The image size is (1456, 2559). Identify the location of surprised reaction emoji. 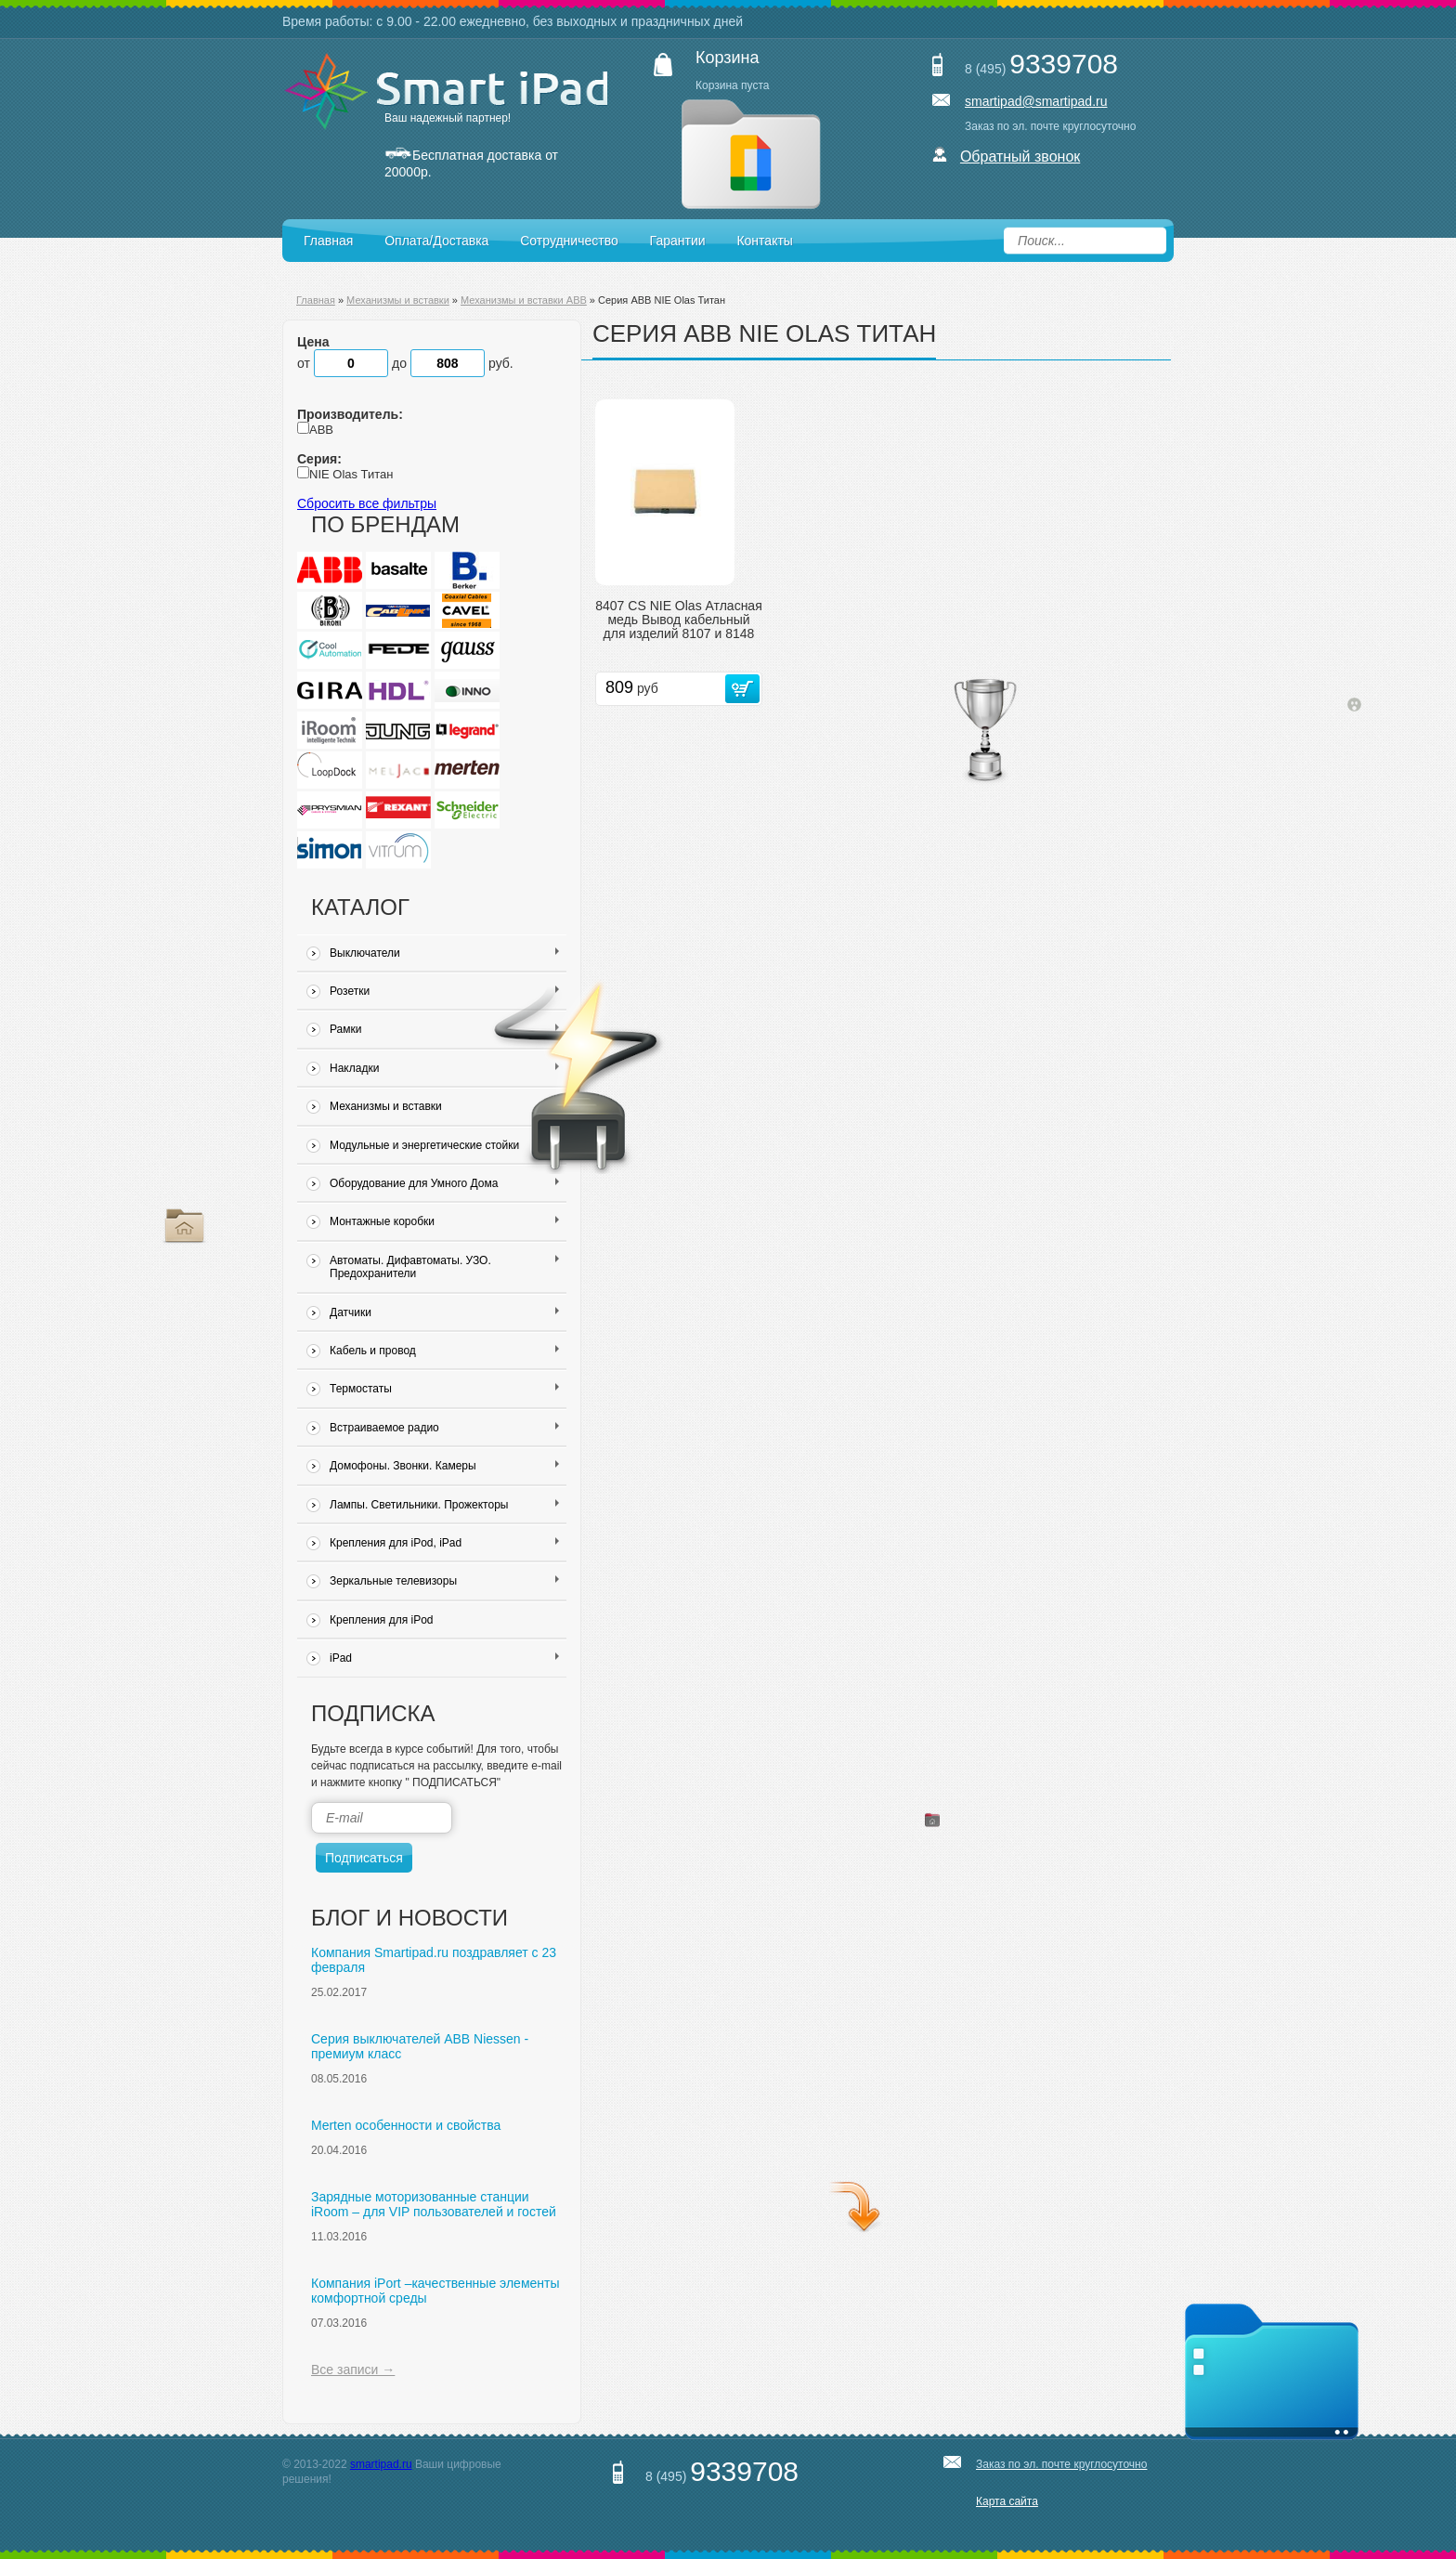
(1354, 704).